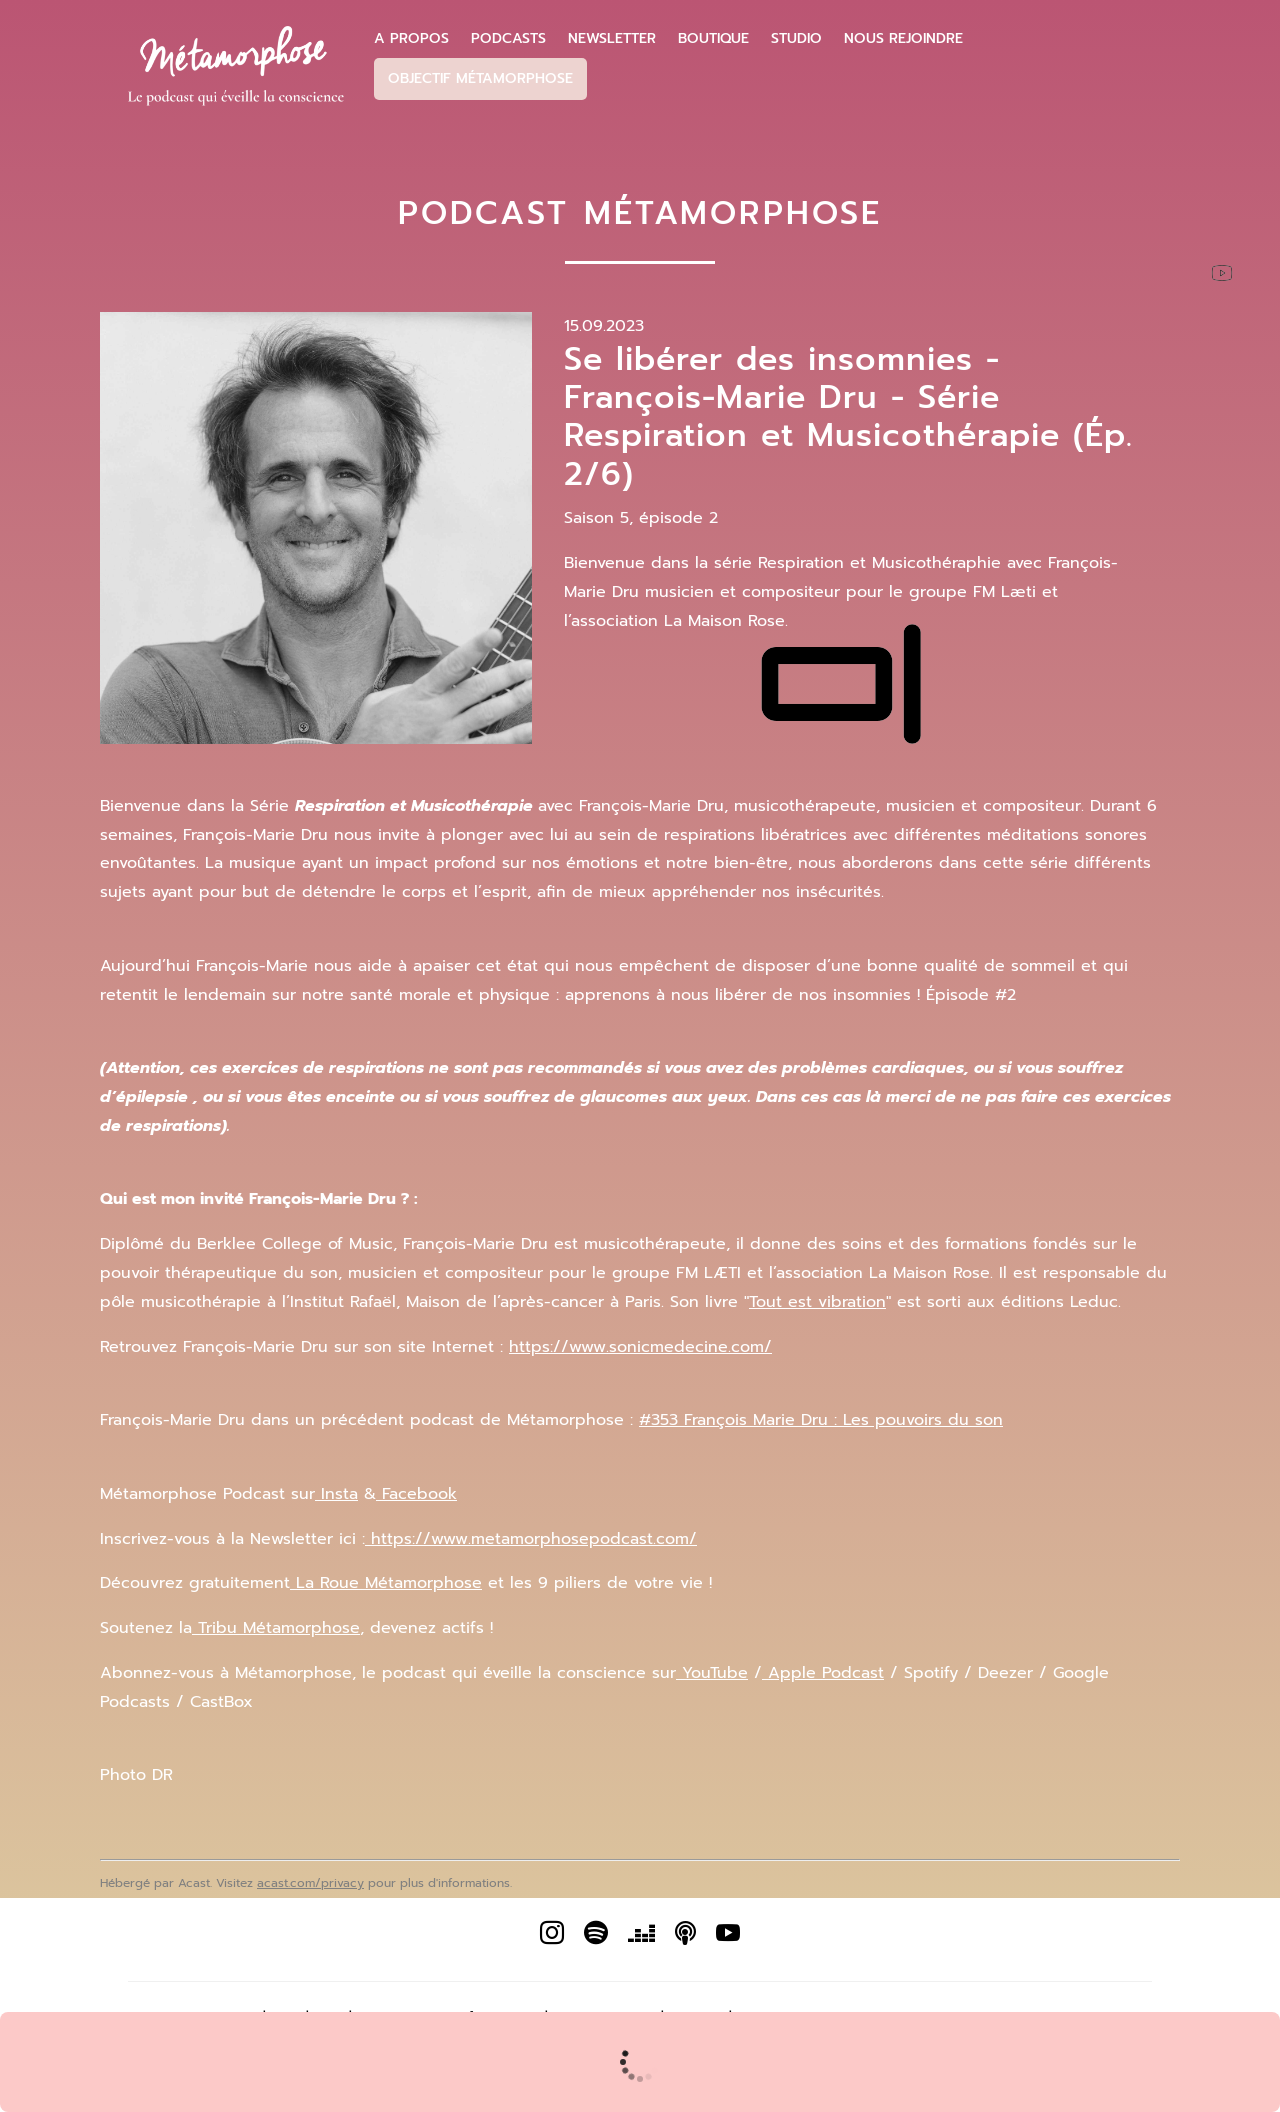 The image size is (1280, 2112). What do you see at coordinates (844, 684) in the screenshot?
I see `align content to the right` at bounding box center [844, 684].